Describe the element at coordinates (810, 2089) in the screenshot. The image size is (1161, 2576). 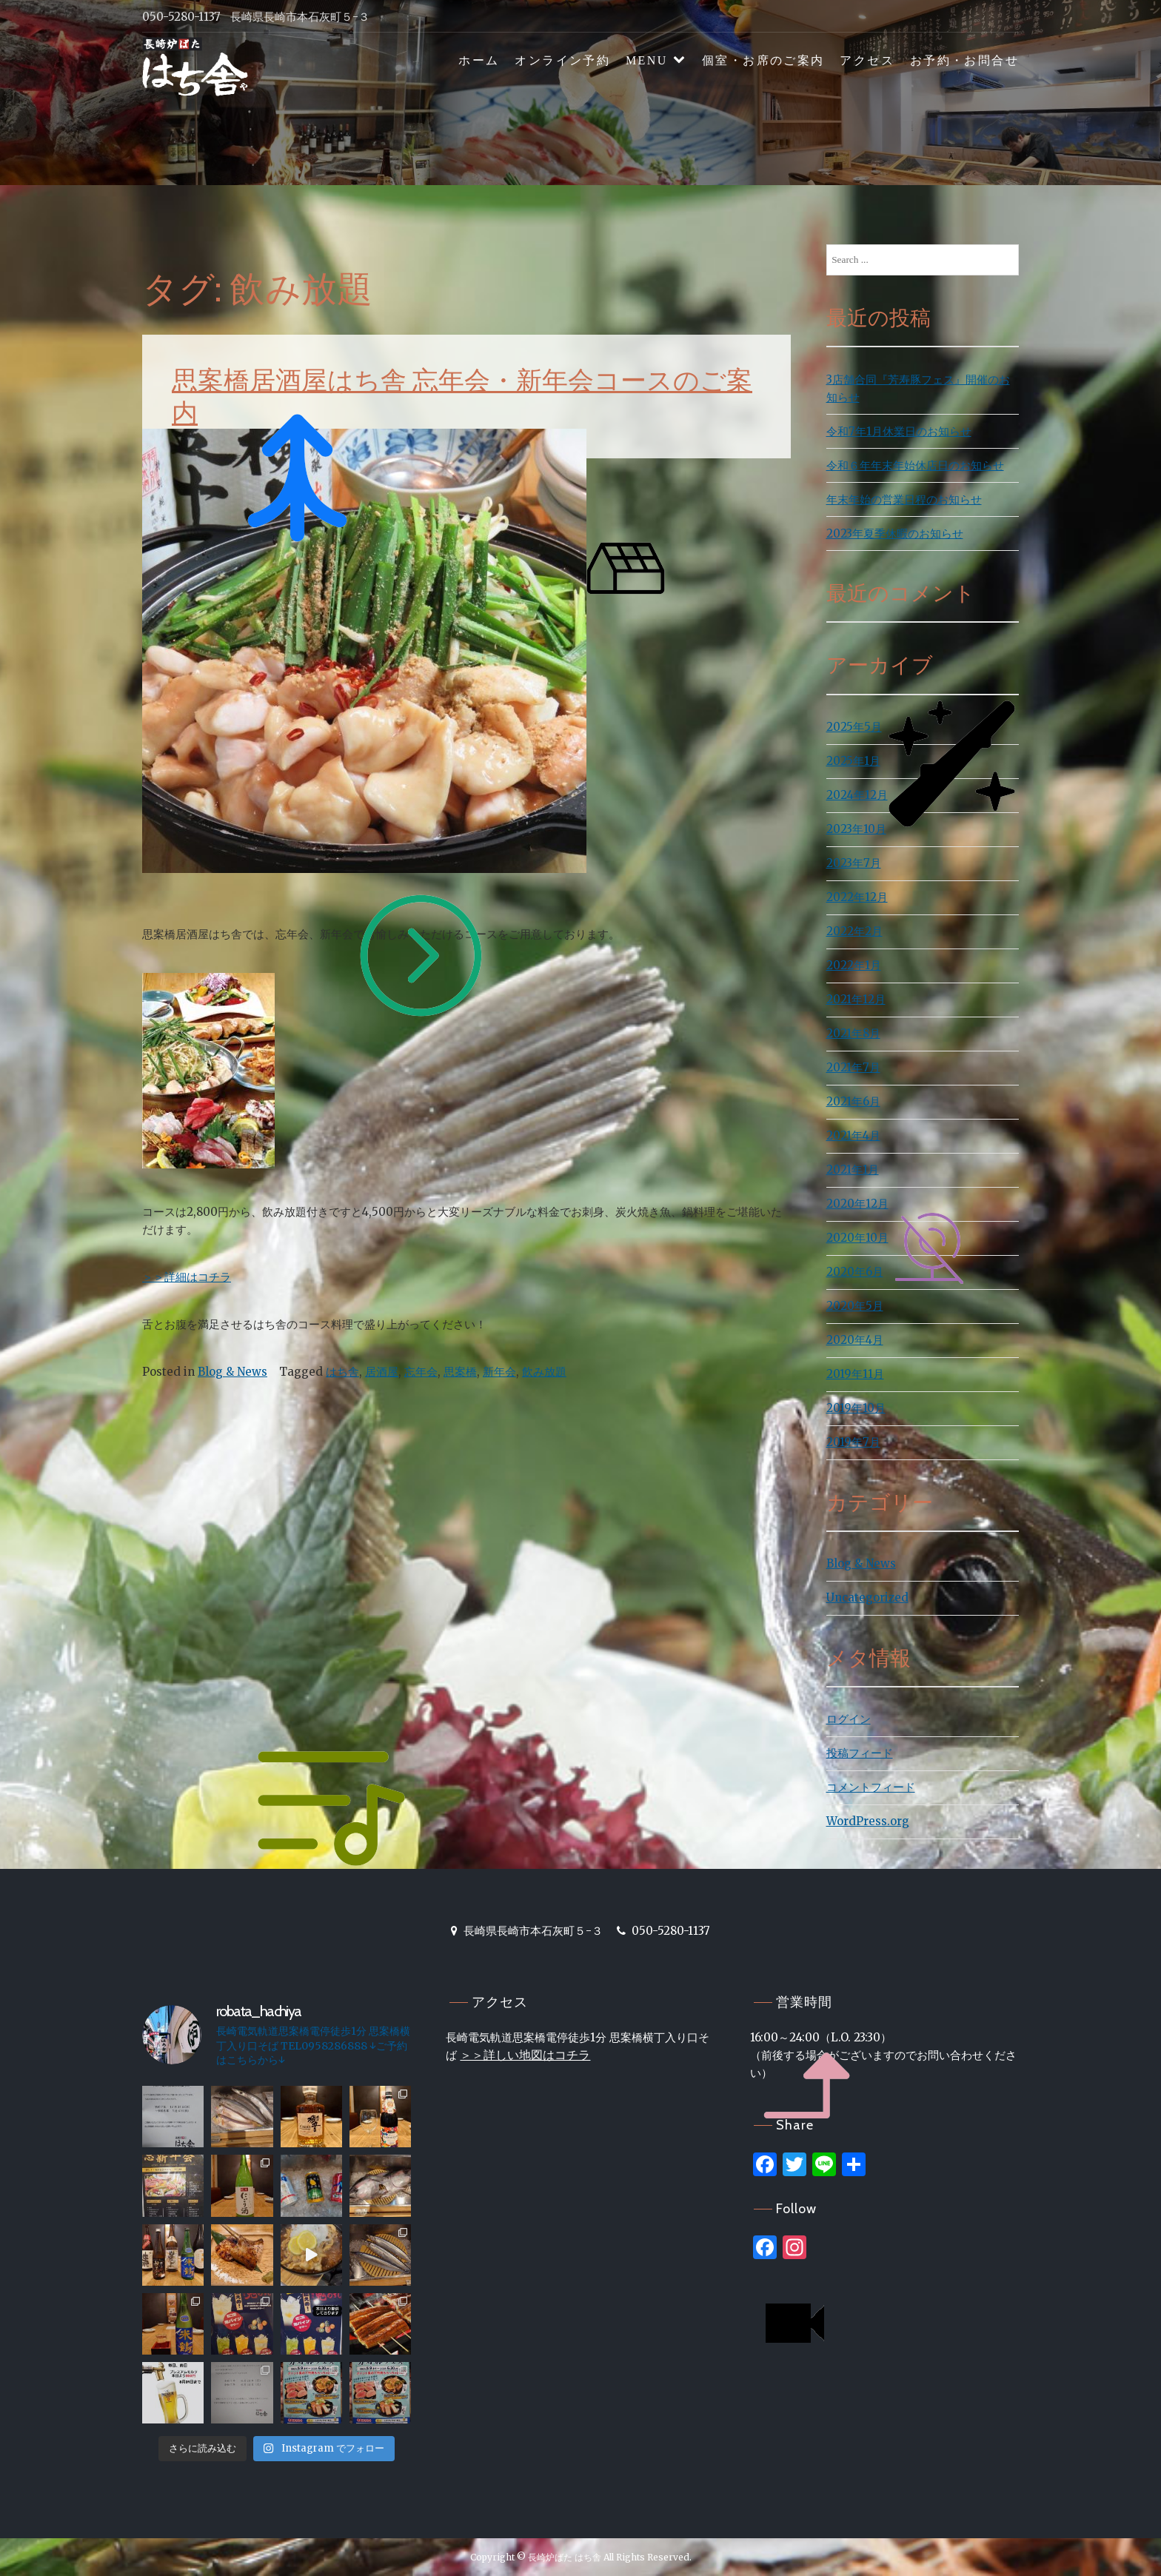
I see `redirect or forward content upward` at that location.